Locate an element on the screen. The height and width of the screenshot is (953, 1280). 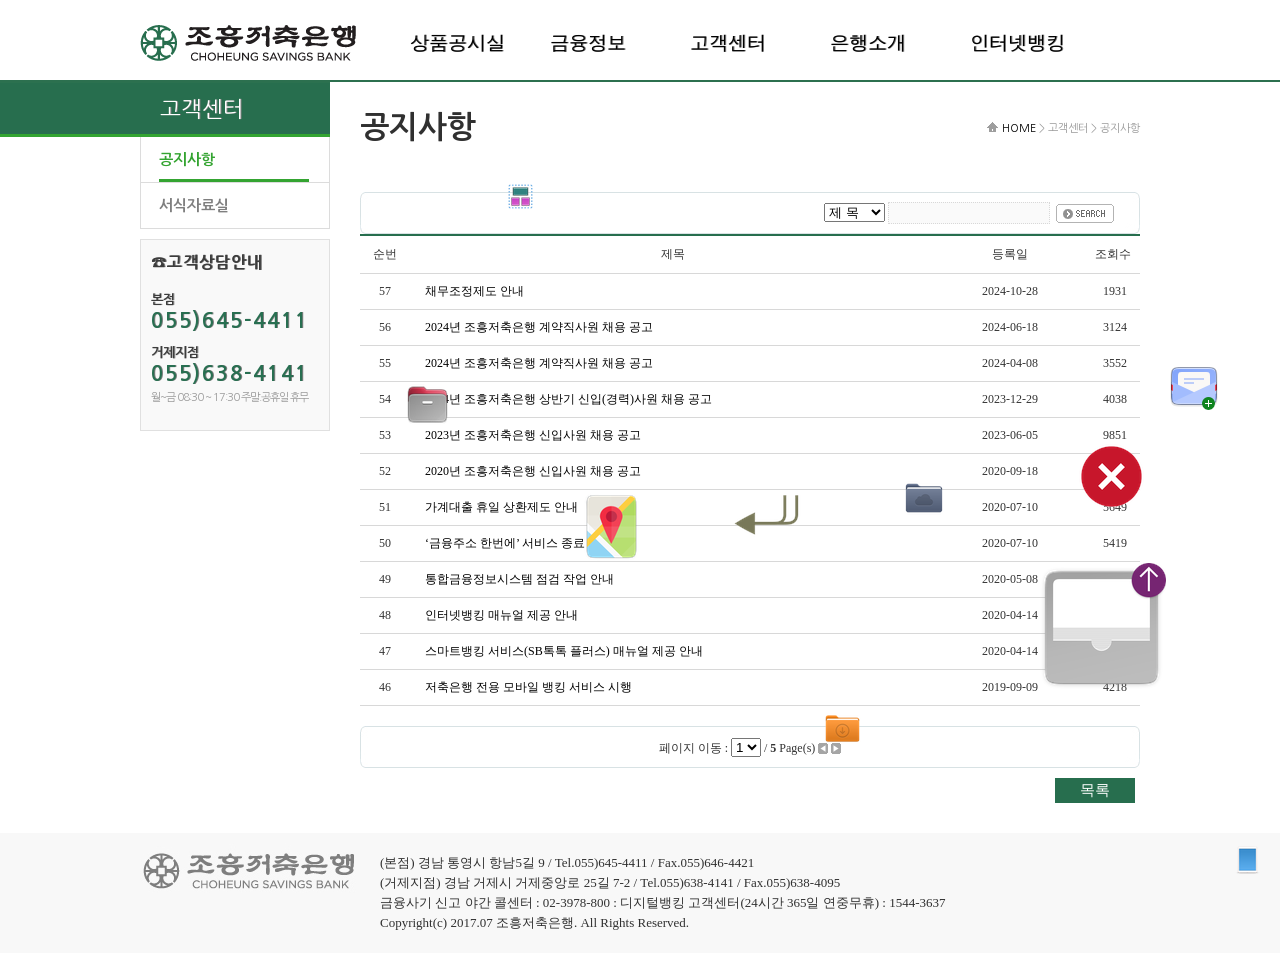
close the current window or dialog is located at coordinates (1111, 476).